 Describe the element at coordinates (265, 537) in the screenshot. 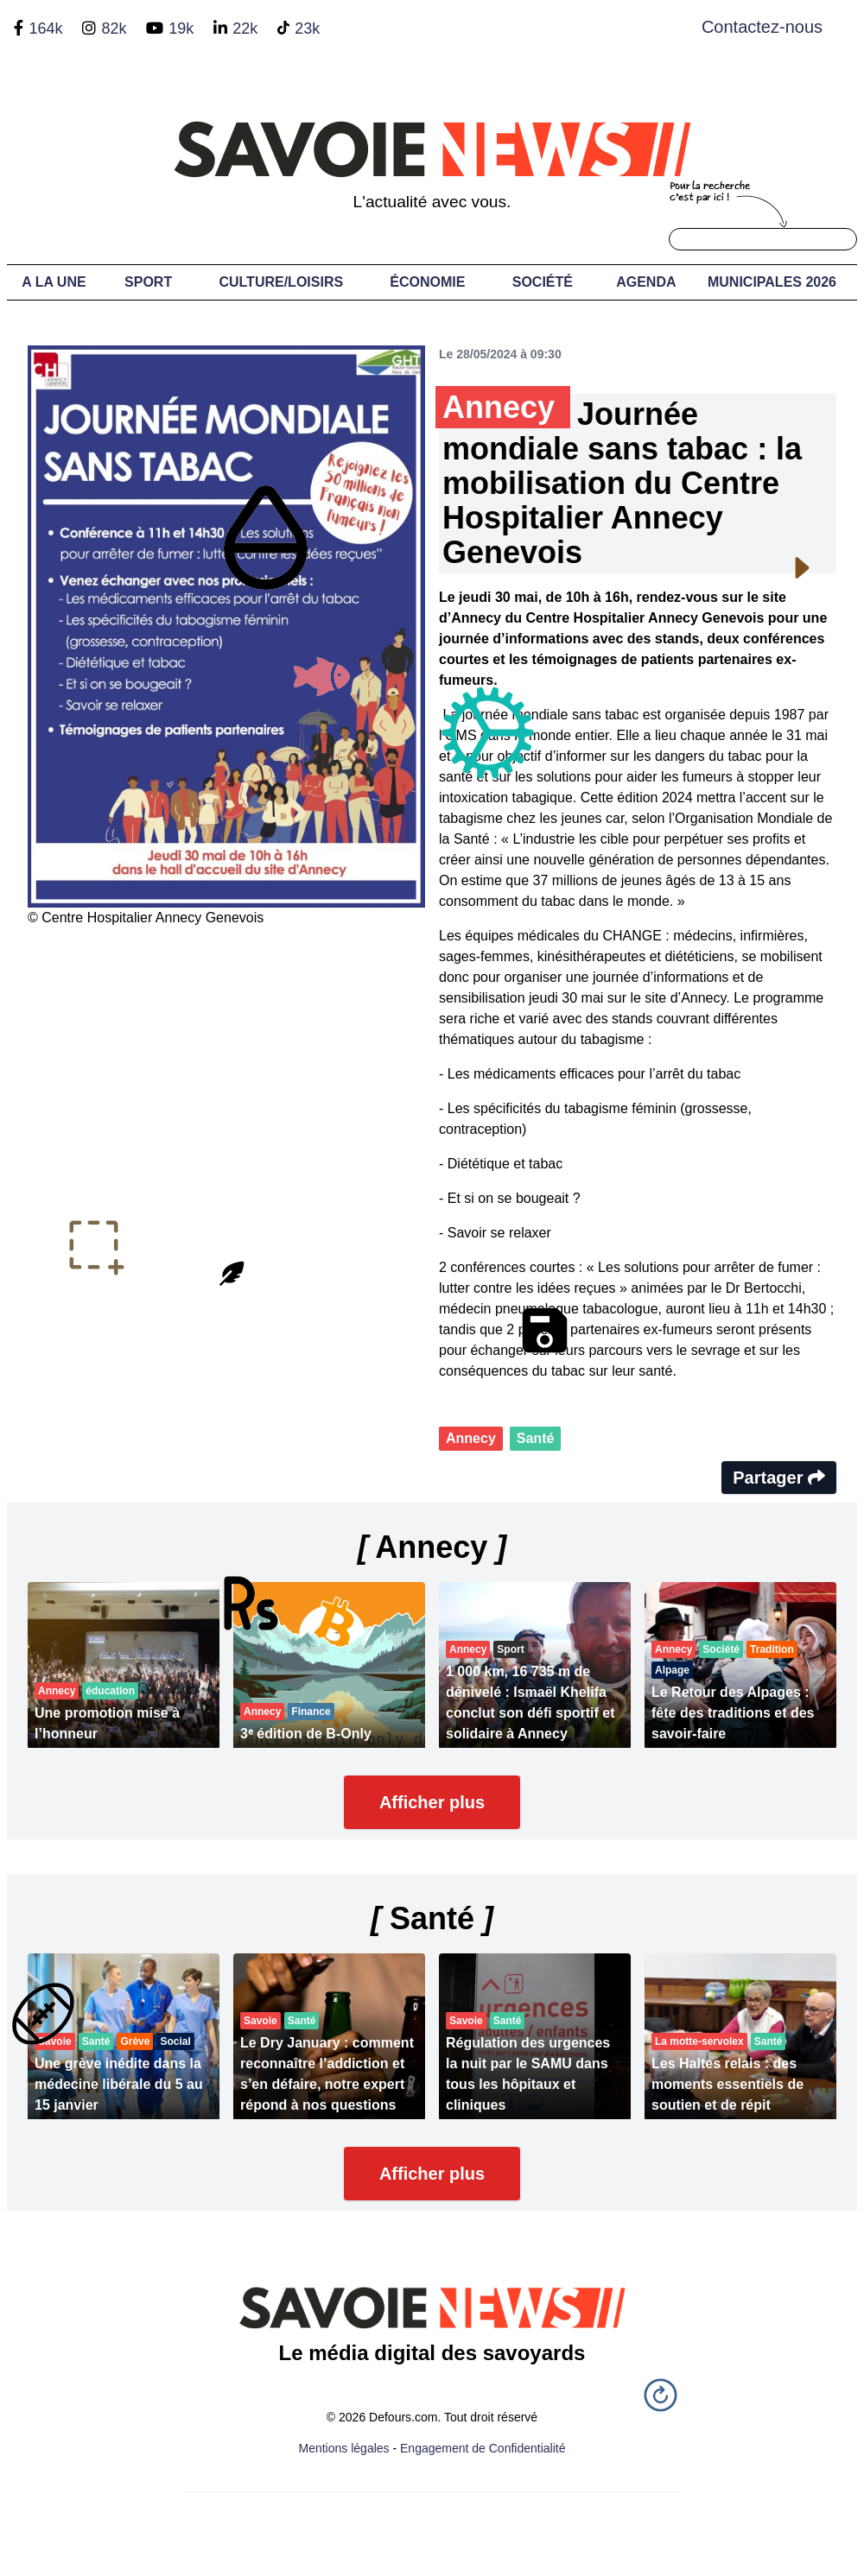

I see `indicates partial fill or half capacity` at that location.